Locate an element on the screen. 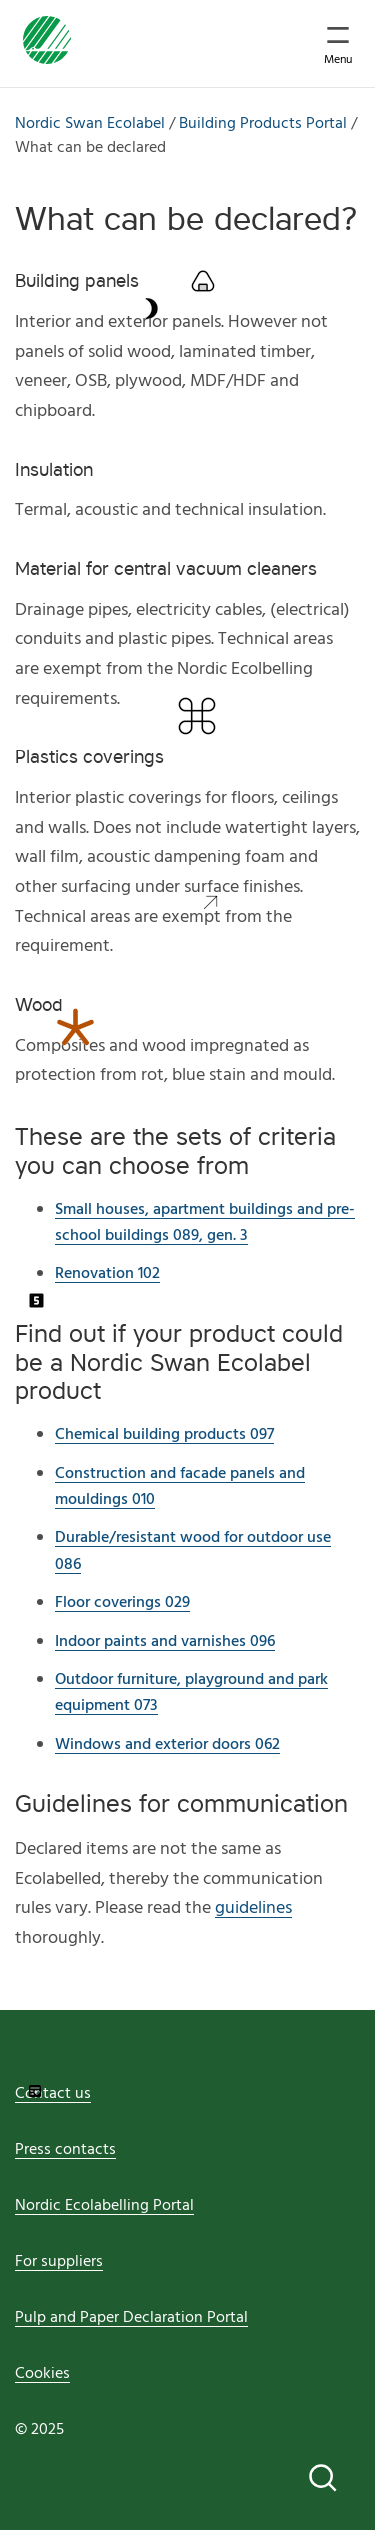 This screenshot has height=2530, width=375. access japanese food or sushi category is located at coordinates (203, 281).